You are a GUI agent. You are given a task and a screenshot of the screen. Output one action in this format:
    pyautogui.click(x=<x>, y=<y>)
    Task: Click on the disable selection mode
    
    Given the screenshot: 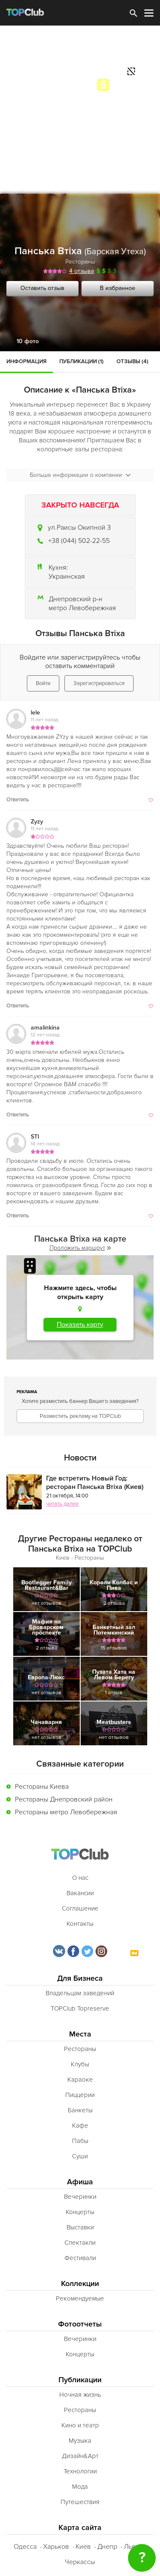 What is the action you would take?
    pyautogui.click(x=131, y=71)
    